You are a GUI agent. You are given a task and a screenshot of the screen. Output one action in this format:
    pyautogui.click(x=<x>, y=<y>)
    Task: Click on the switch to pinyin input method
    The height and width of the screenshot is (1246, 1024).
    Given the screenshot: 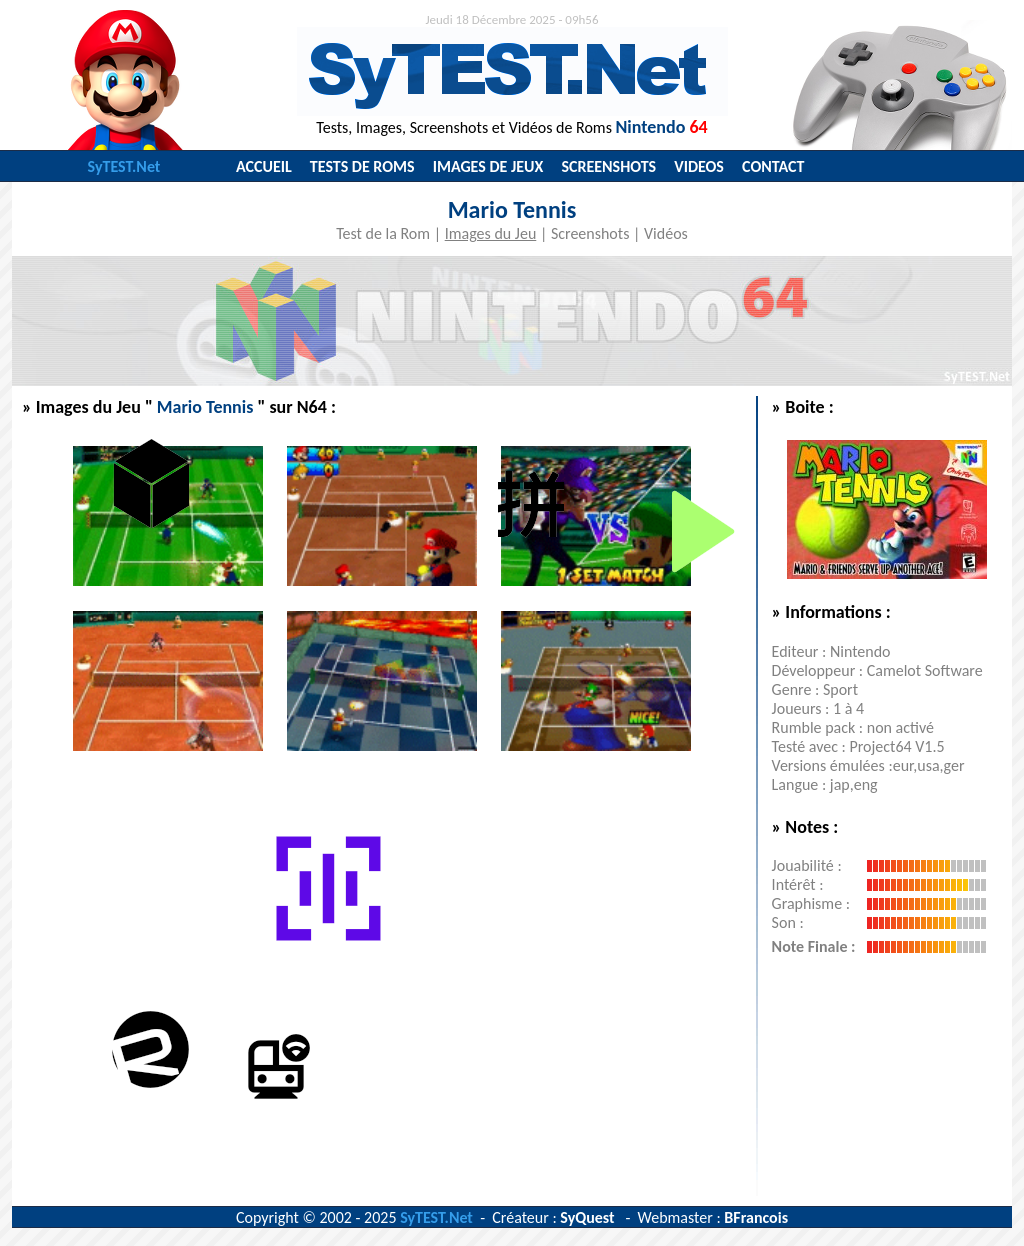 What is the action you would take?
    pyautogui.click(x=531, y=504)
    